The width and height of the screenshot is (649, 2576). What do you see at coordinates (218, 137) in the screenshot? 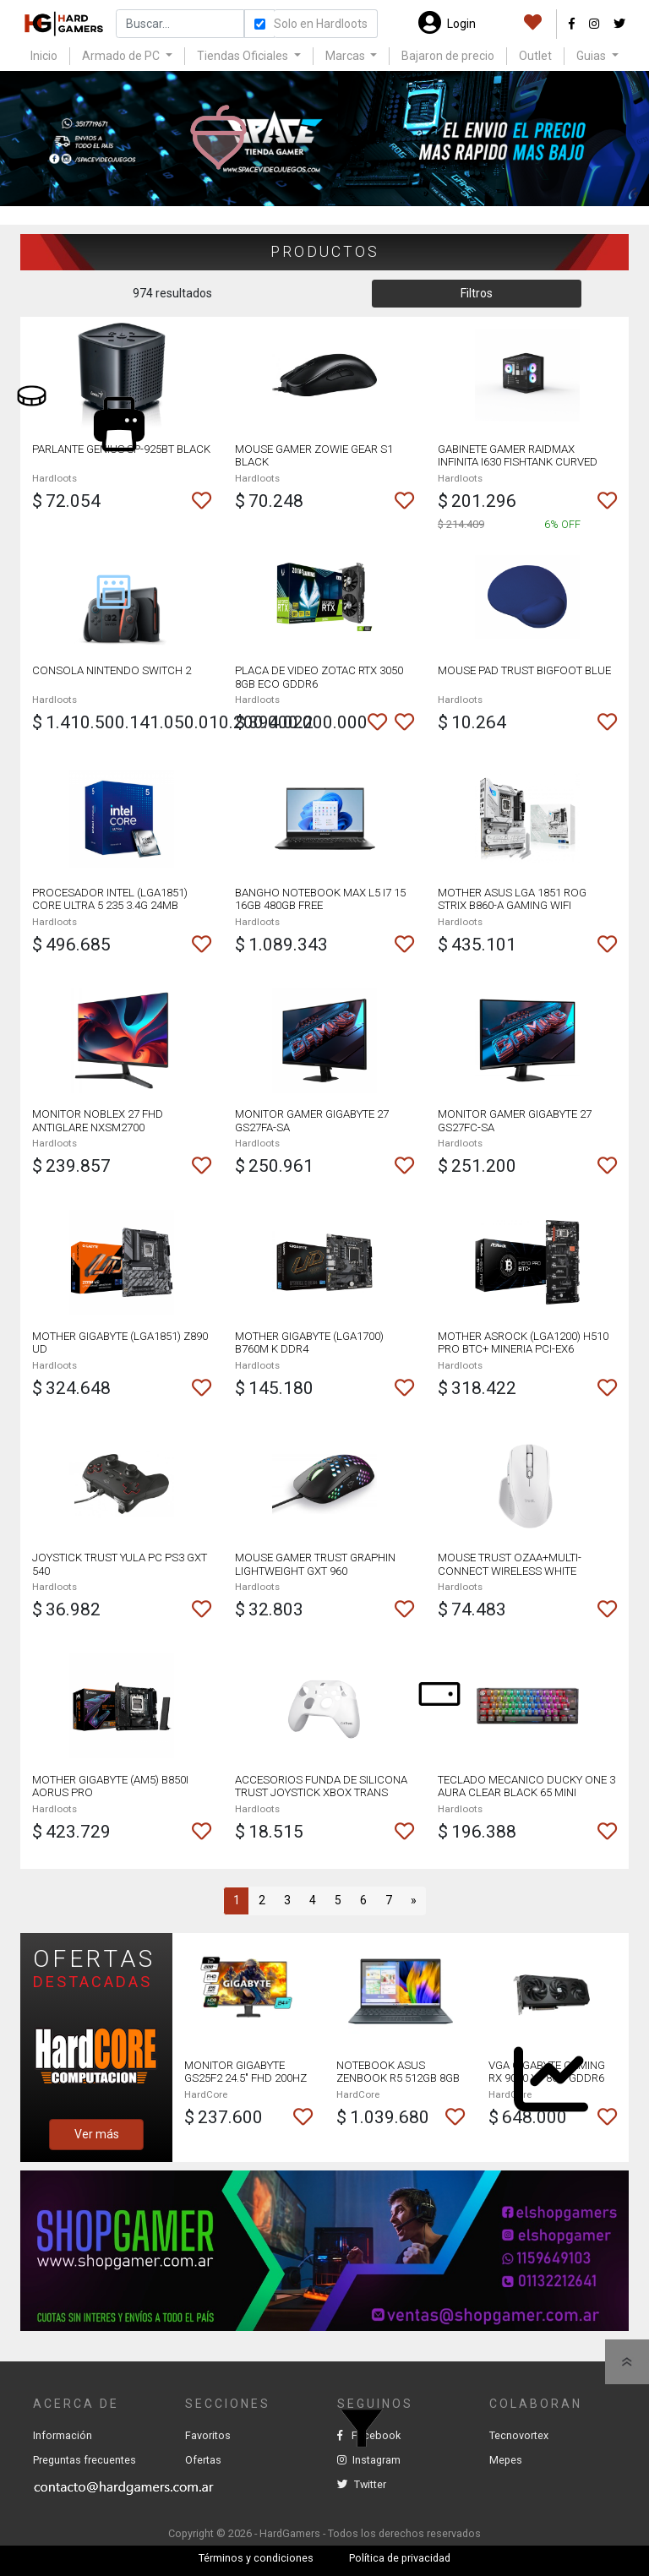
I see `nature or outdoors category indicator` at bounding box center [218, 137].